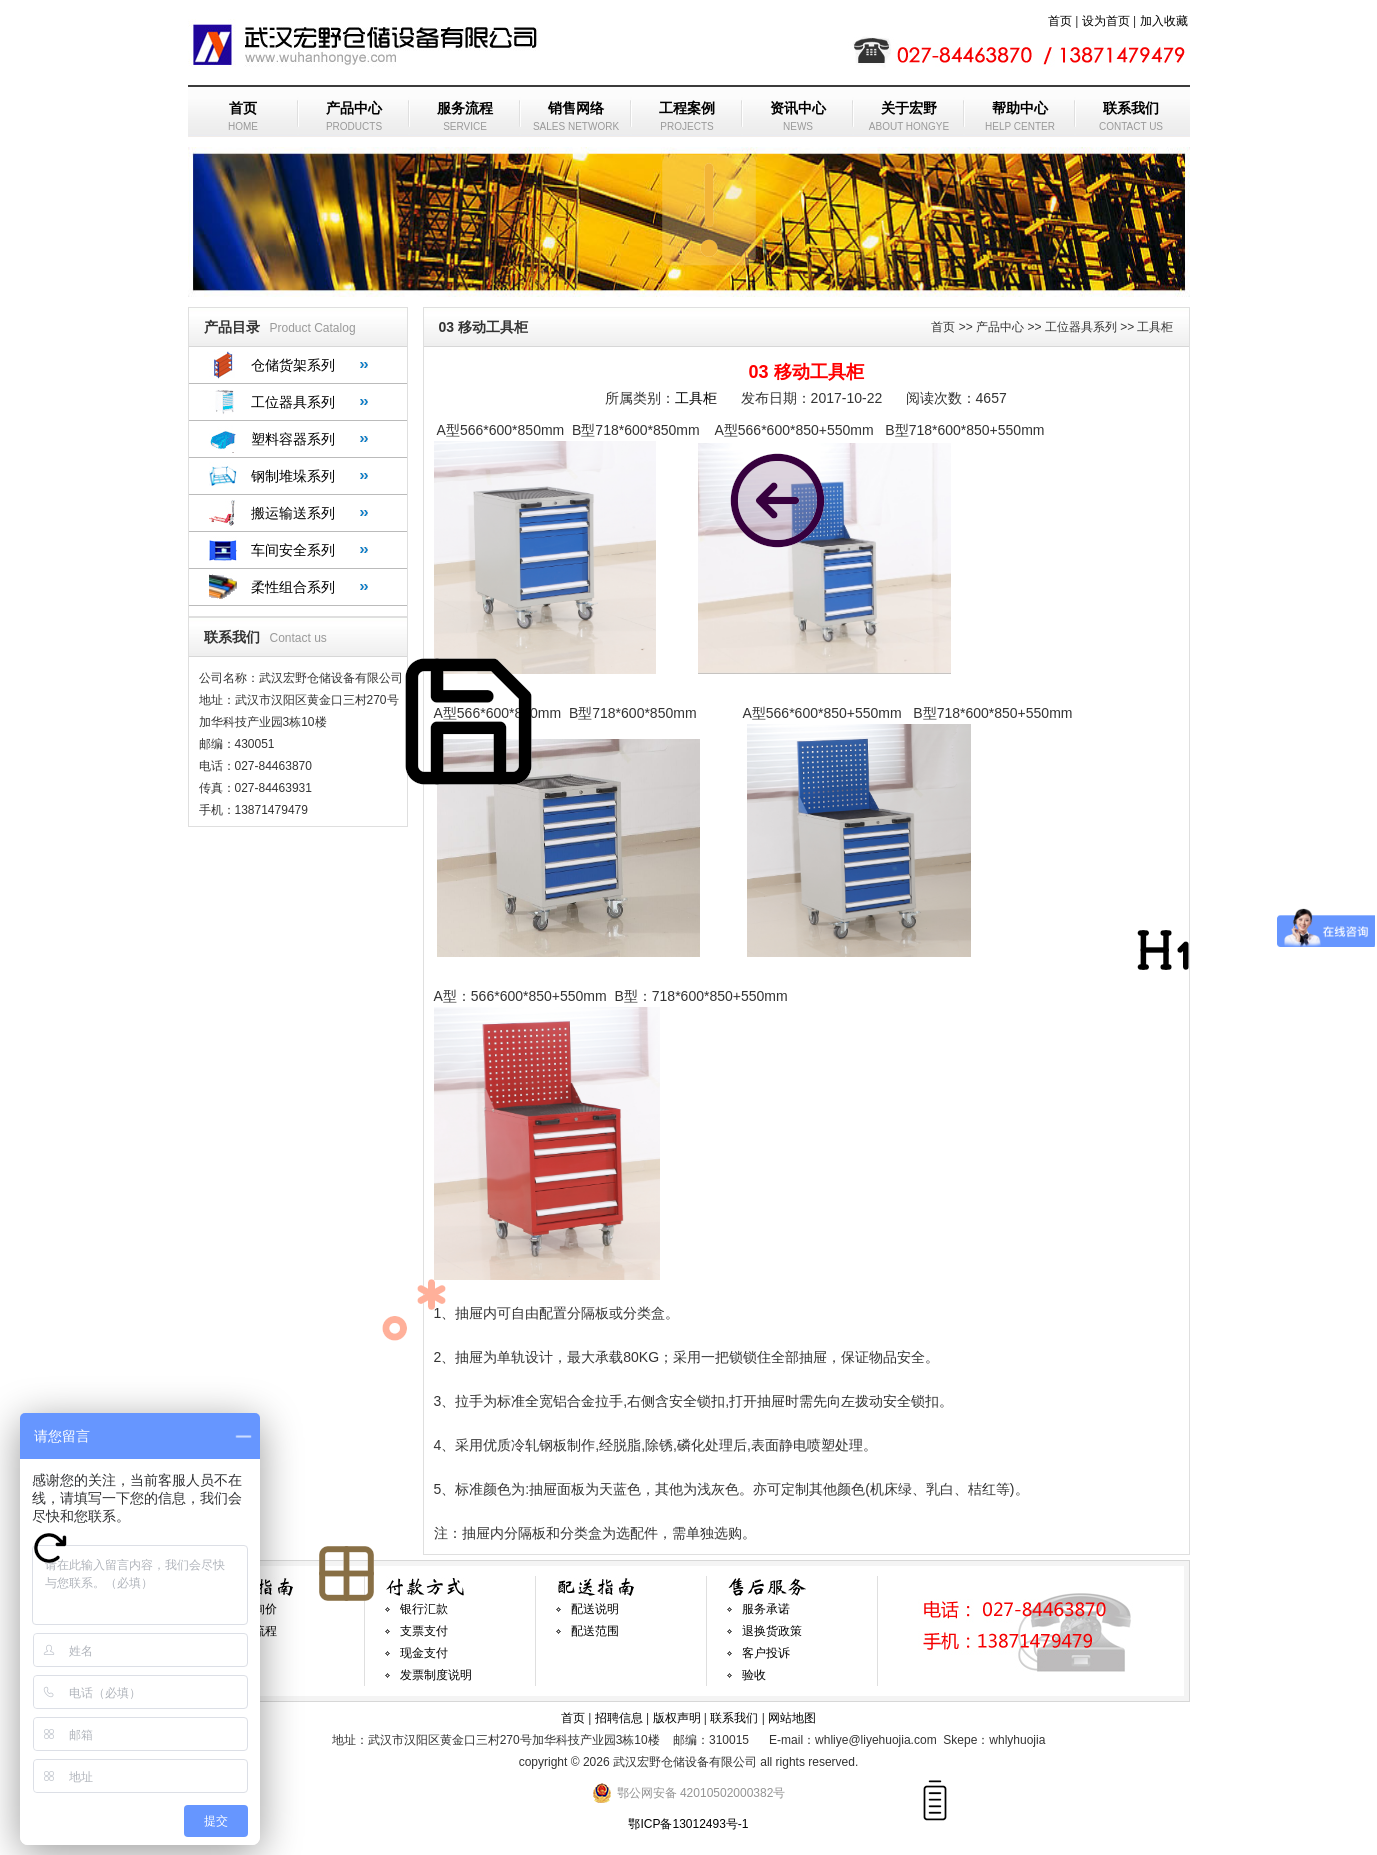 Image resolution: width=1377 pixels, height=1855 pixels. What do you see at coordinates (49, 1548) in the screenshot?
I see `refresh or reload content` at bounding box center [49, 1548].